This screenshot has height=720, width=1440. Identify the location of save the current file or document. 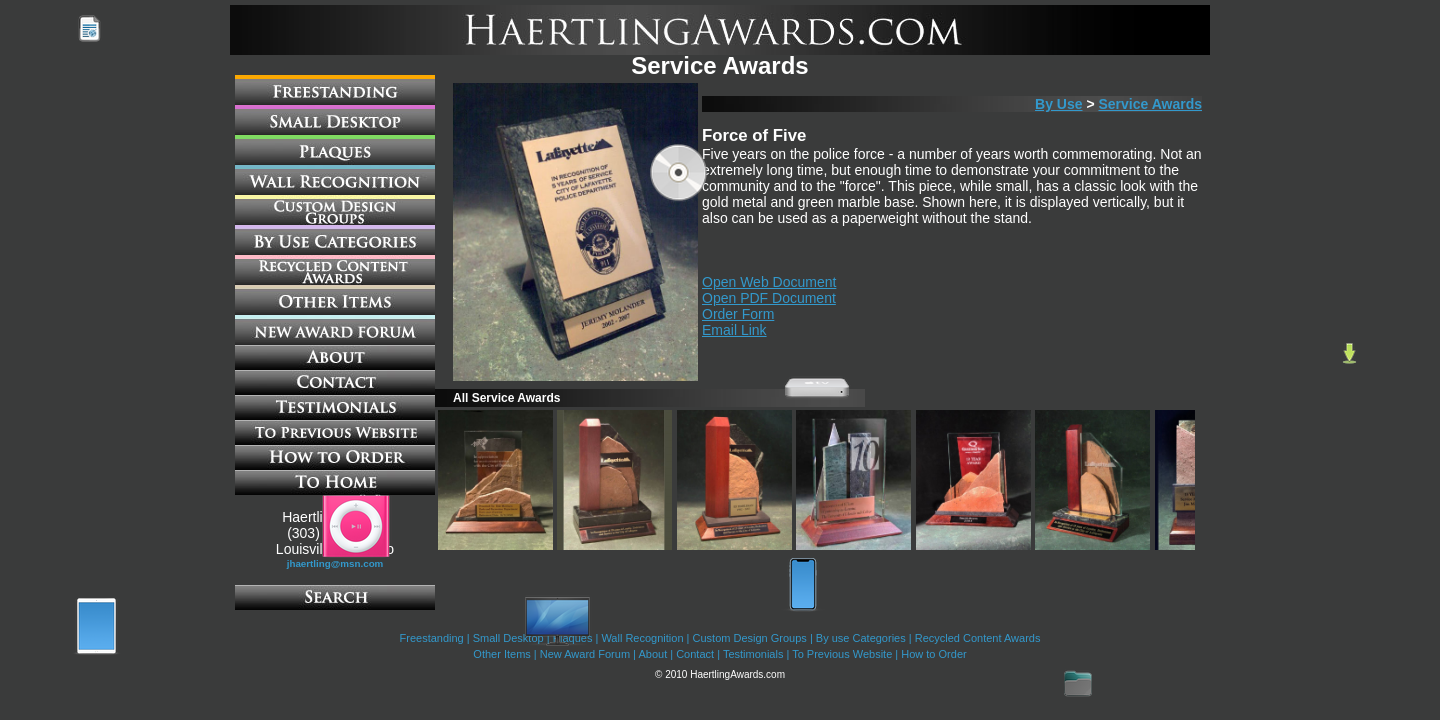
(1349, 353).